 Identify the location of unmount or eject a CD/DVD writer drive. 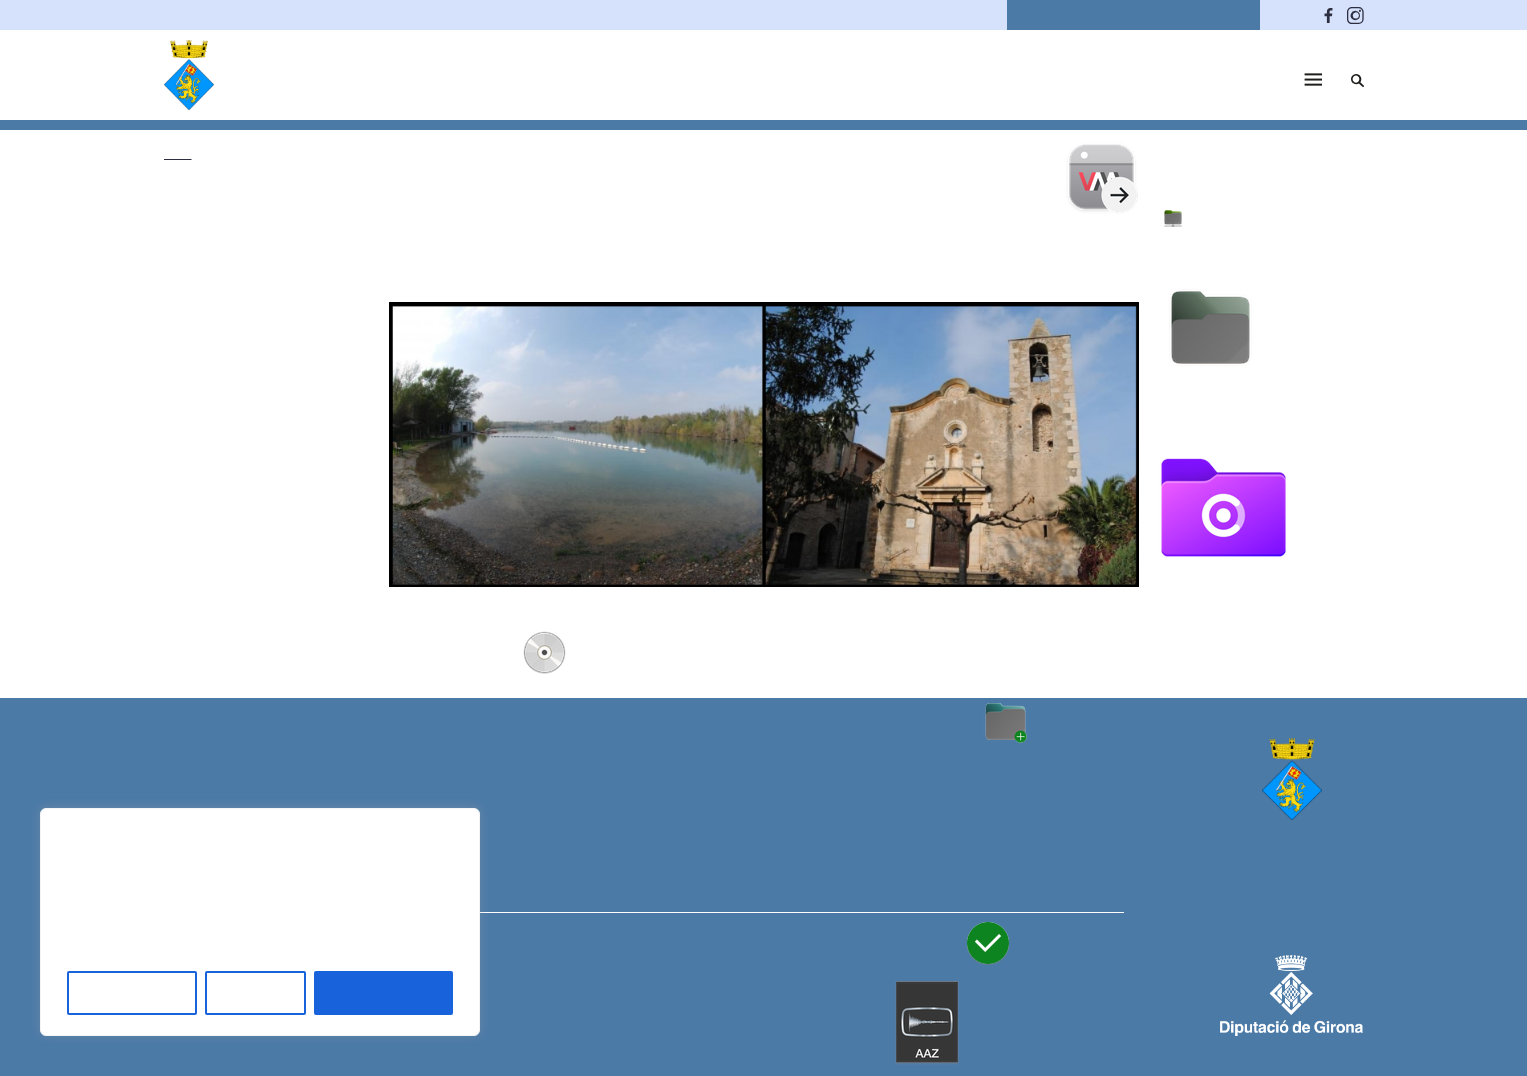
(544, 652).